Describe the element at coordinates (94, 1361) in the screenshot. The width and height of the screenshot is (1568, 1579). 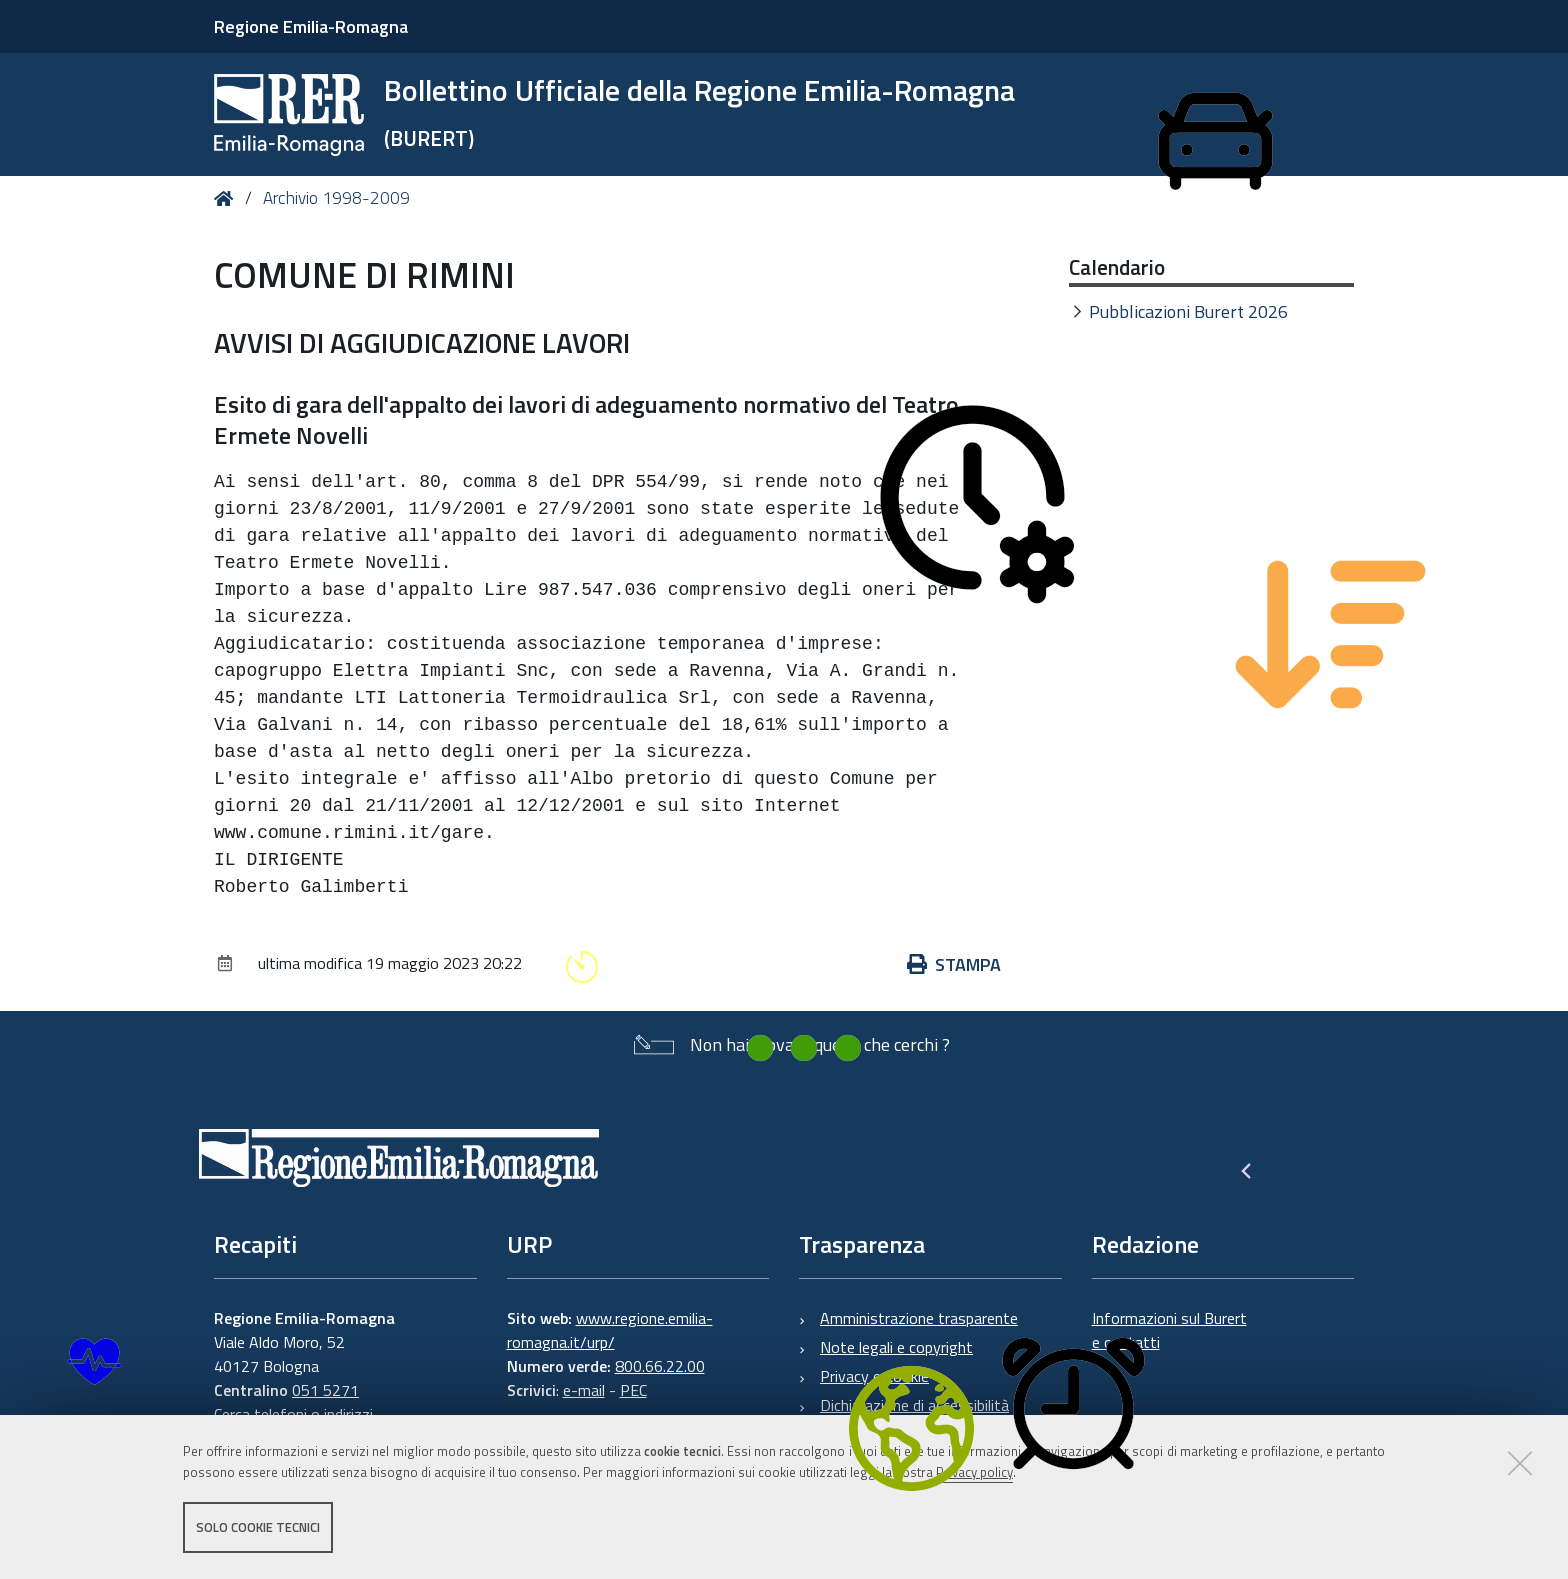
I see `view fitness or health tracking data` at that location.